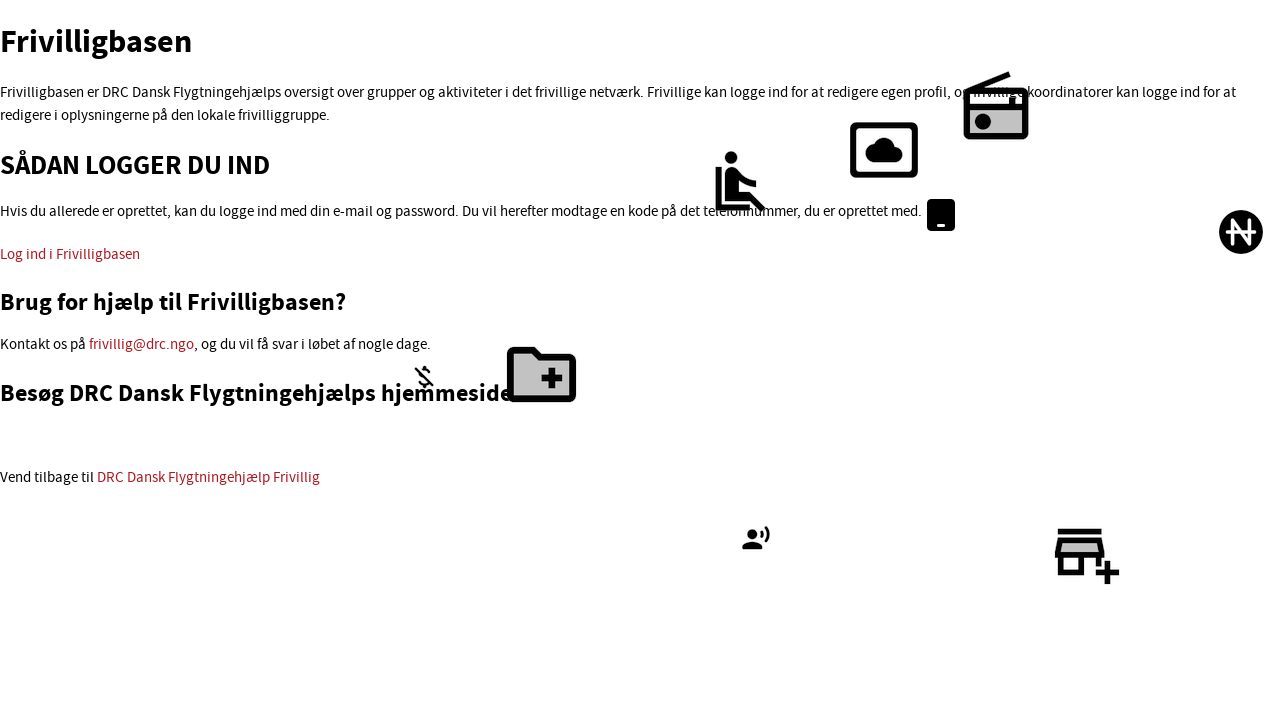  I want to click on access radio or audio streaming, so click(996, 107).